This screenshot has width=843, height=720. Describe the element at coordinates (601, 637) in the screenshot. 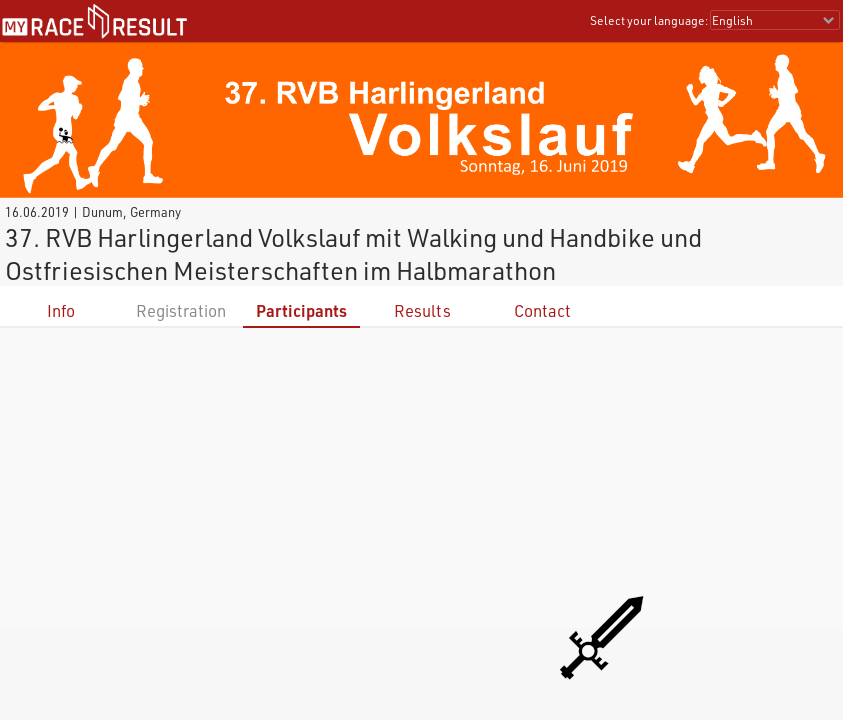

I see `equip or select a sword weapon` at that location.